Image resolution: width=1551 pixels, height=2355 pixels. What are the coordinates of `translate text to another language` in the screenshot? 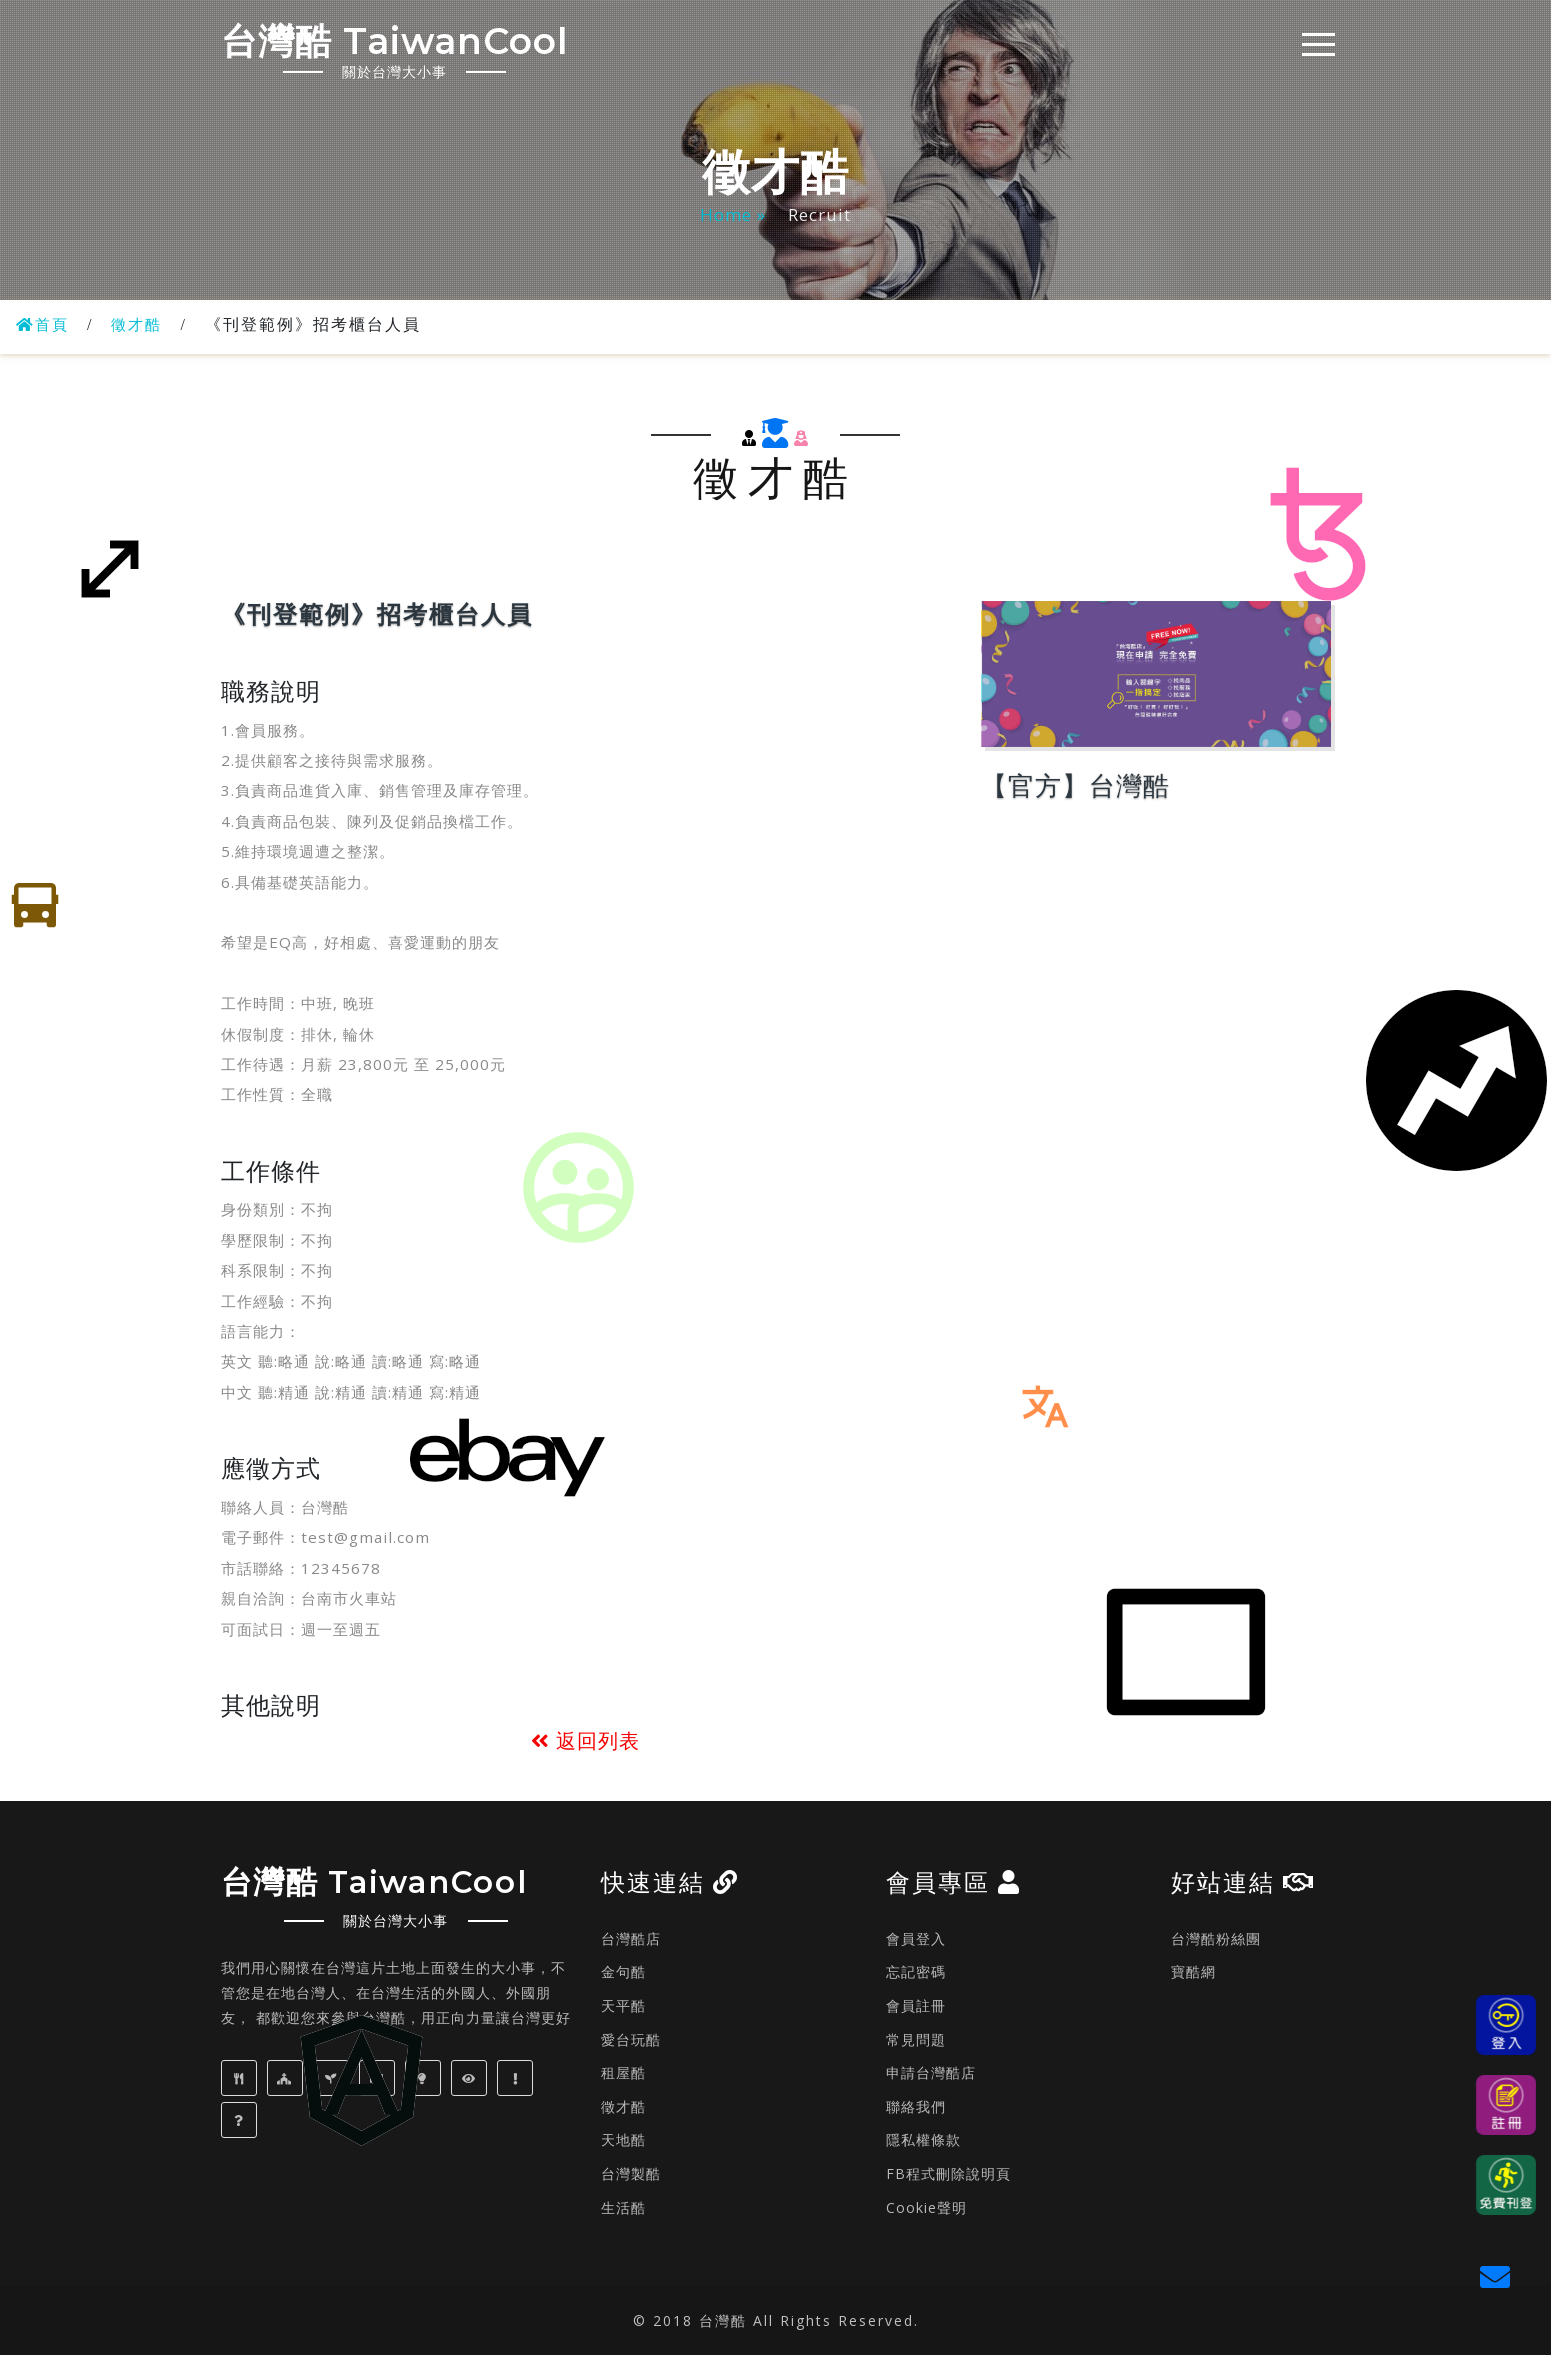 It's located at (1044, 1407).